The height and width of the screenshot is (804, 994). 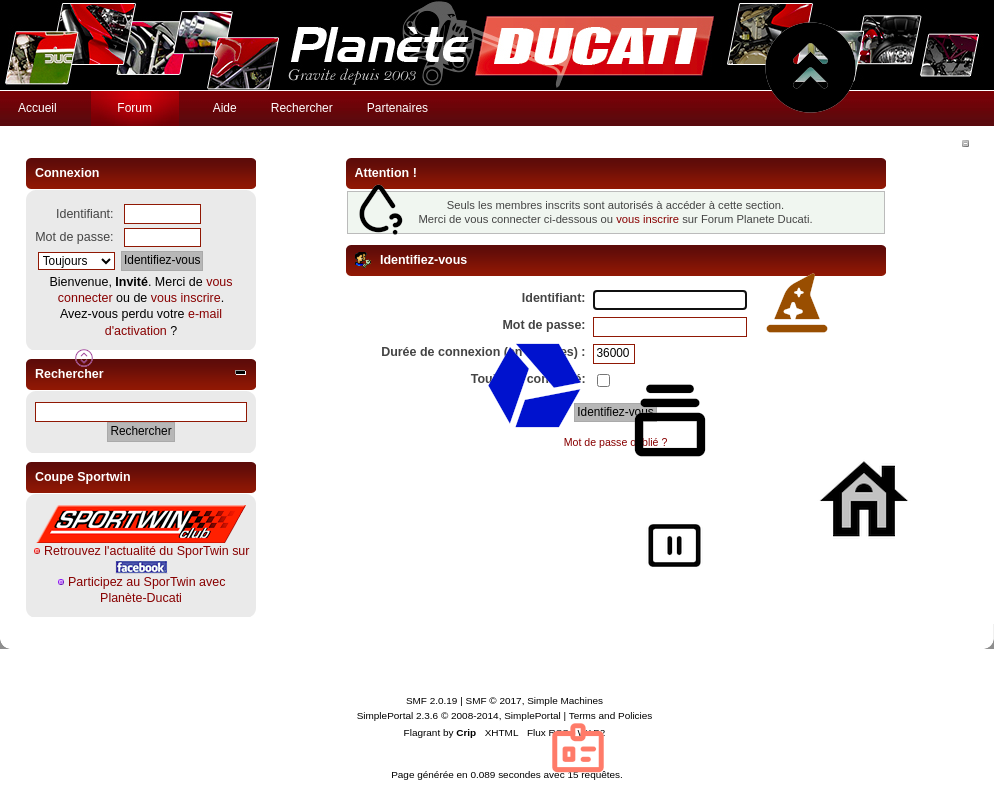 What do you see at coordinates (578, 749) in the screenshot?
I see `view your profile or identification` at bounding box center [578, 749].